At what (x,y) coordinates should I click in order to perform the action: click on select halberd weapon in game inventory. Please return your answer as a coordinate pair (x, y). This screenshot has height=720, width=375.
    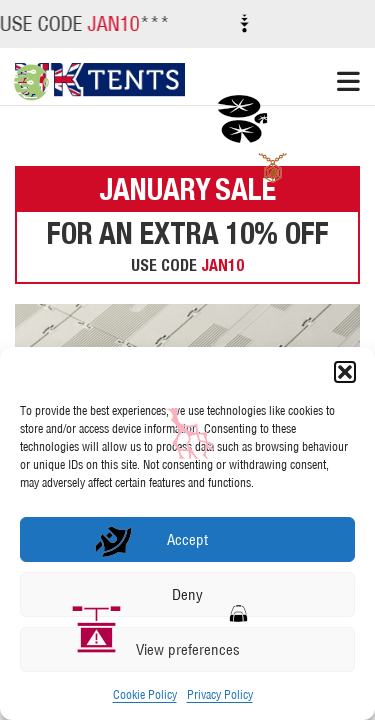
    Looking at the image, I should click on (113, 543).